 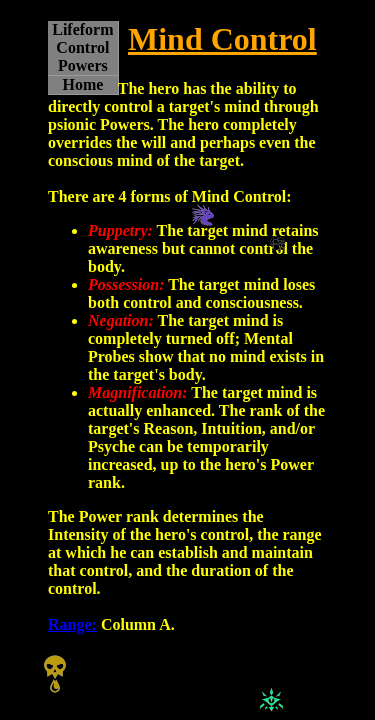 What do you see at coordinates (278, 244) in the screenshot?
I see `indicates an organic or biological enemy type` at bounding box center [278, 244].